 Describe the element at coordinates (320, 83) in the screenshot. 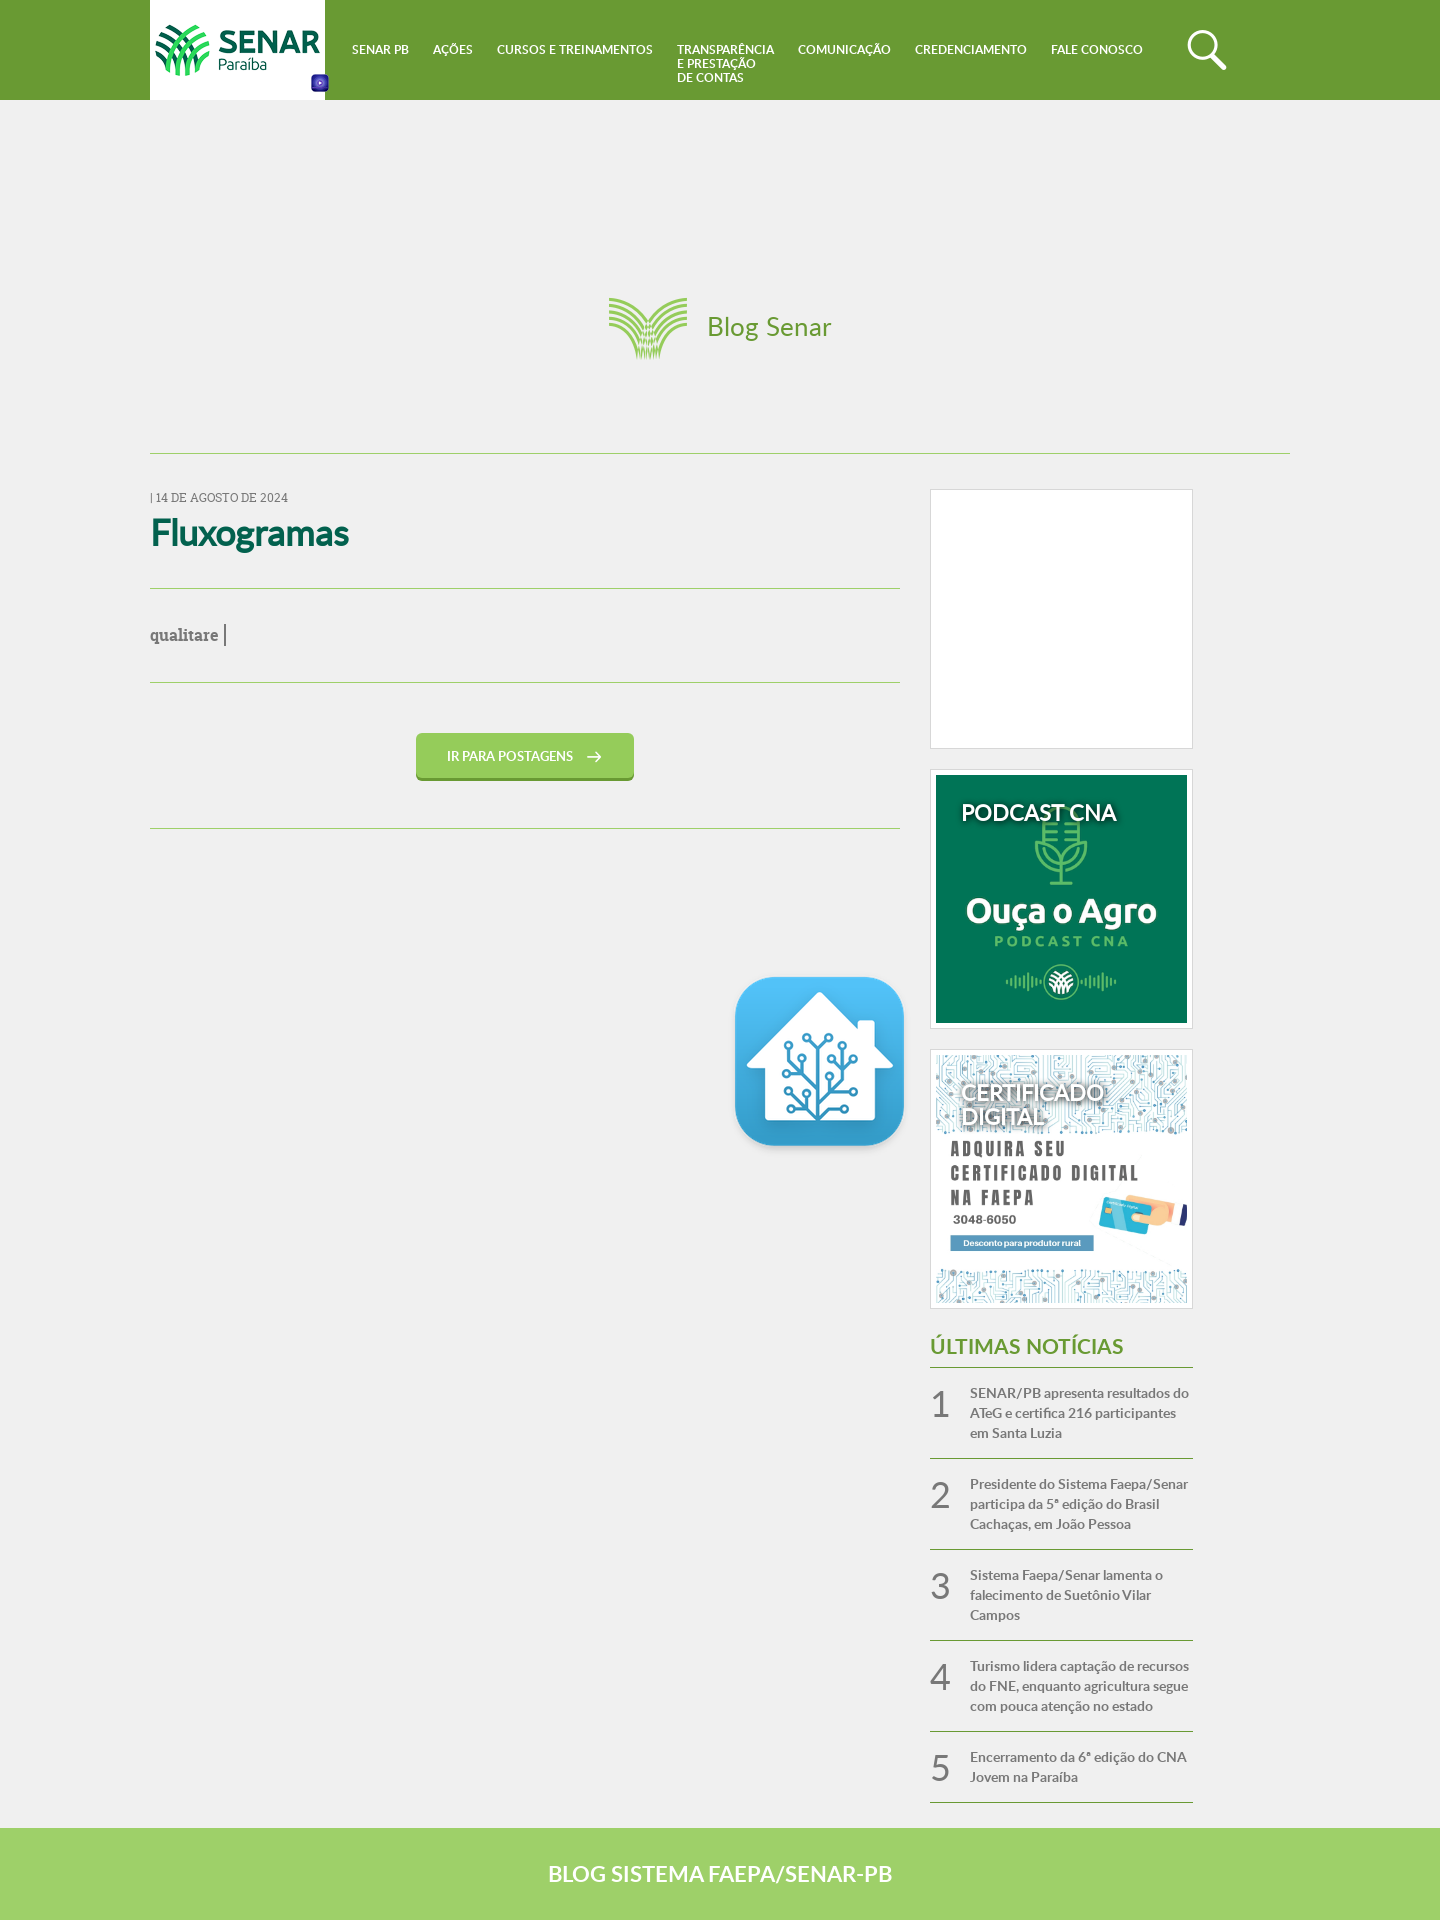

I see `open the clip video editing app` at that location.